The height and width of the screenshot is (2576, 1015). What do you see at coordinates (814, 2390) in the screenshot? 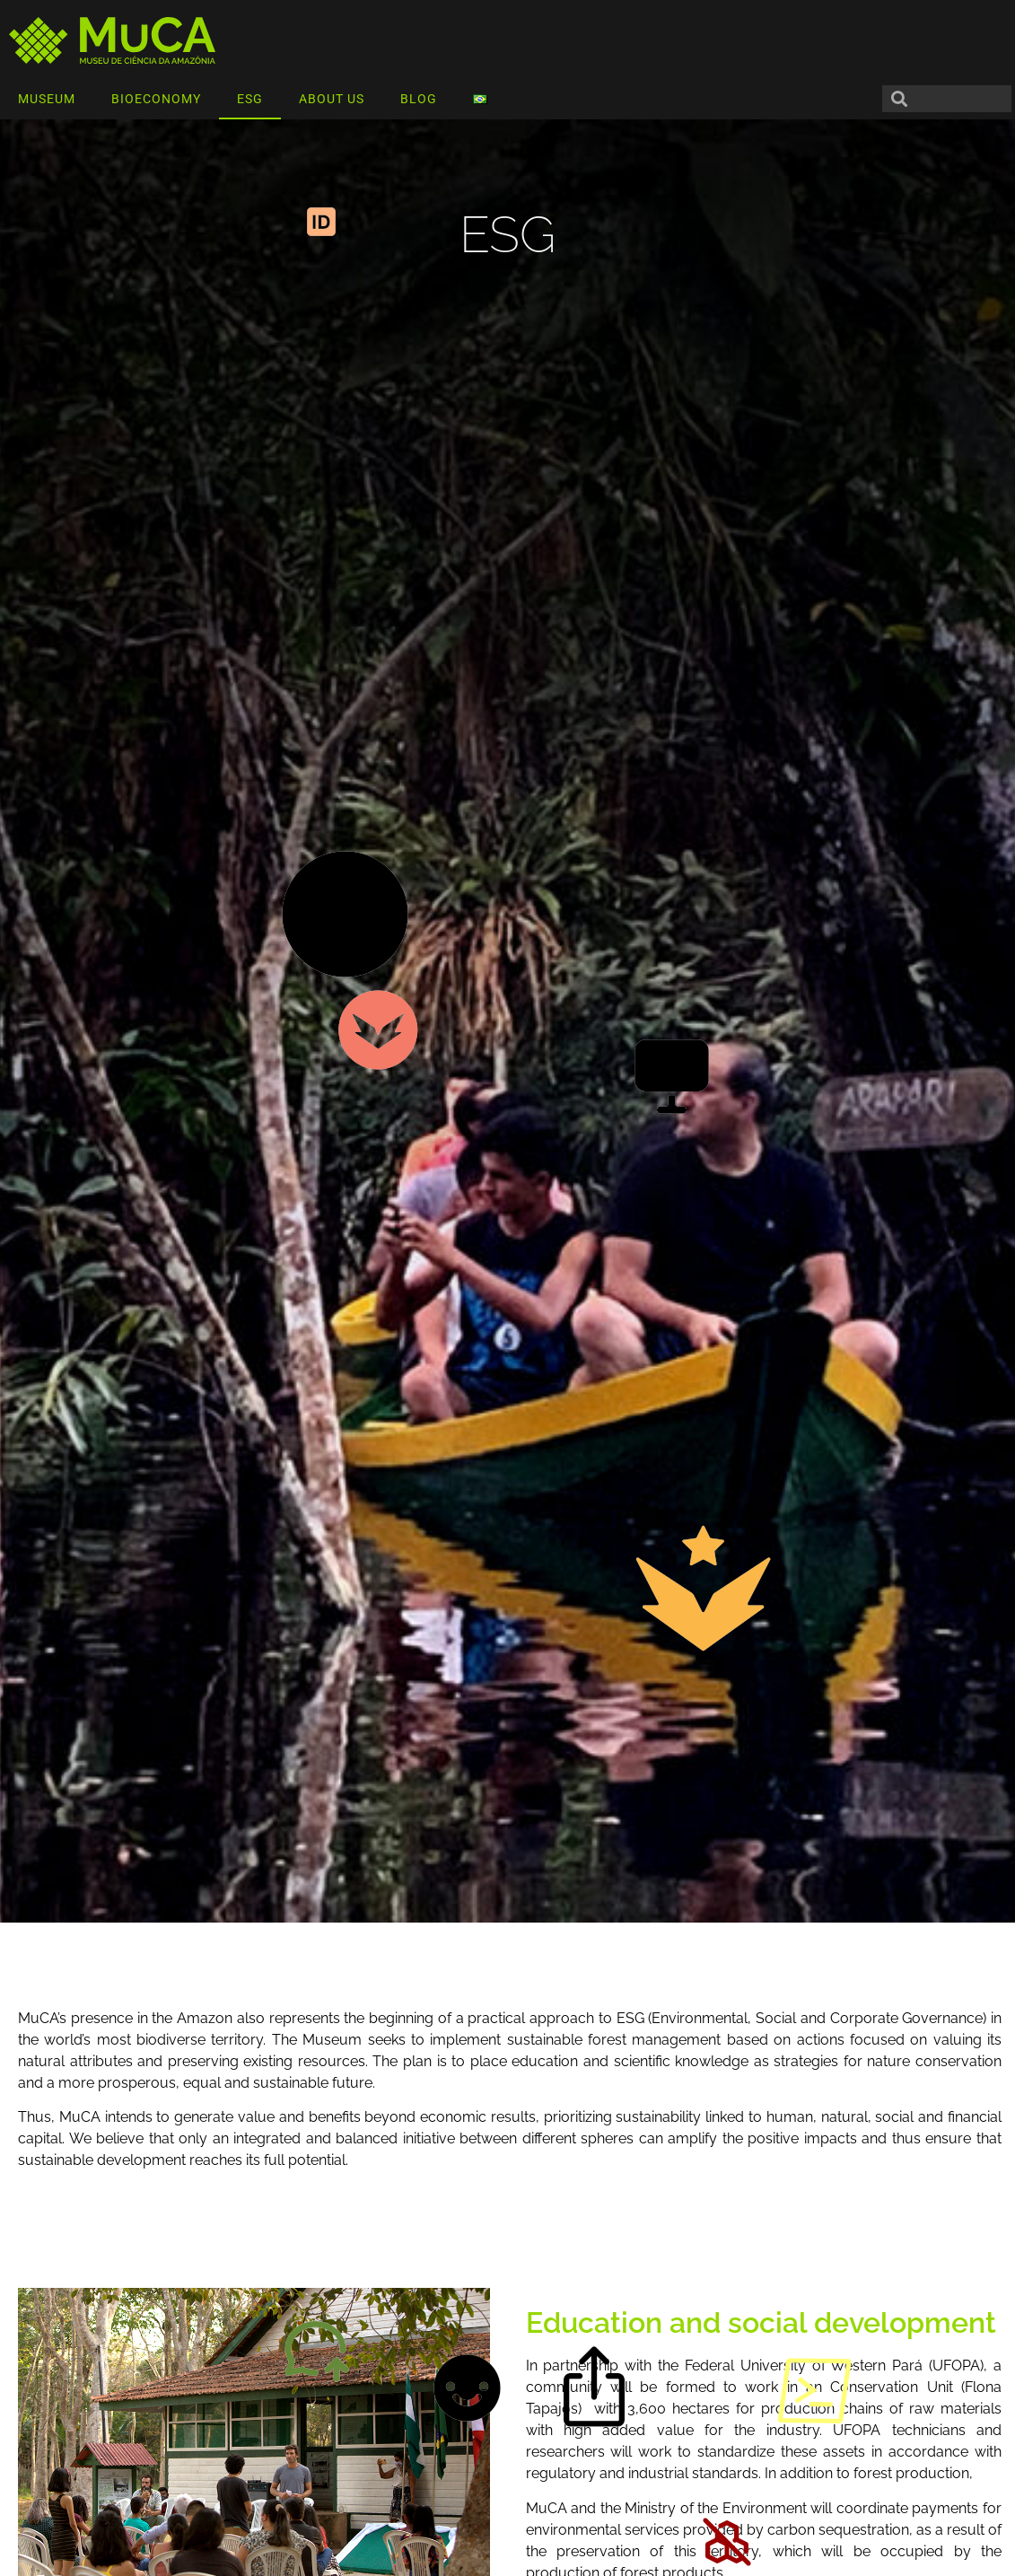
I see `open powershell terminal` at bounding box center [814, 2390].